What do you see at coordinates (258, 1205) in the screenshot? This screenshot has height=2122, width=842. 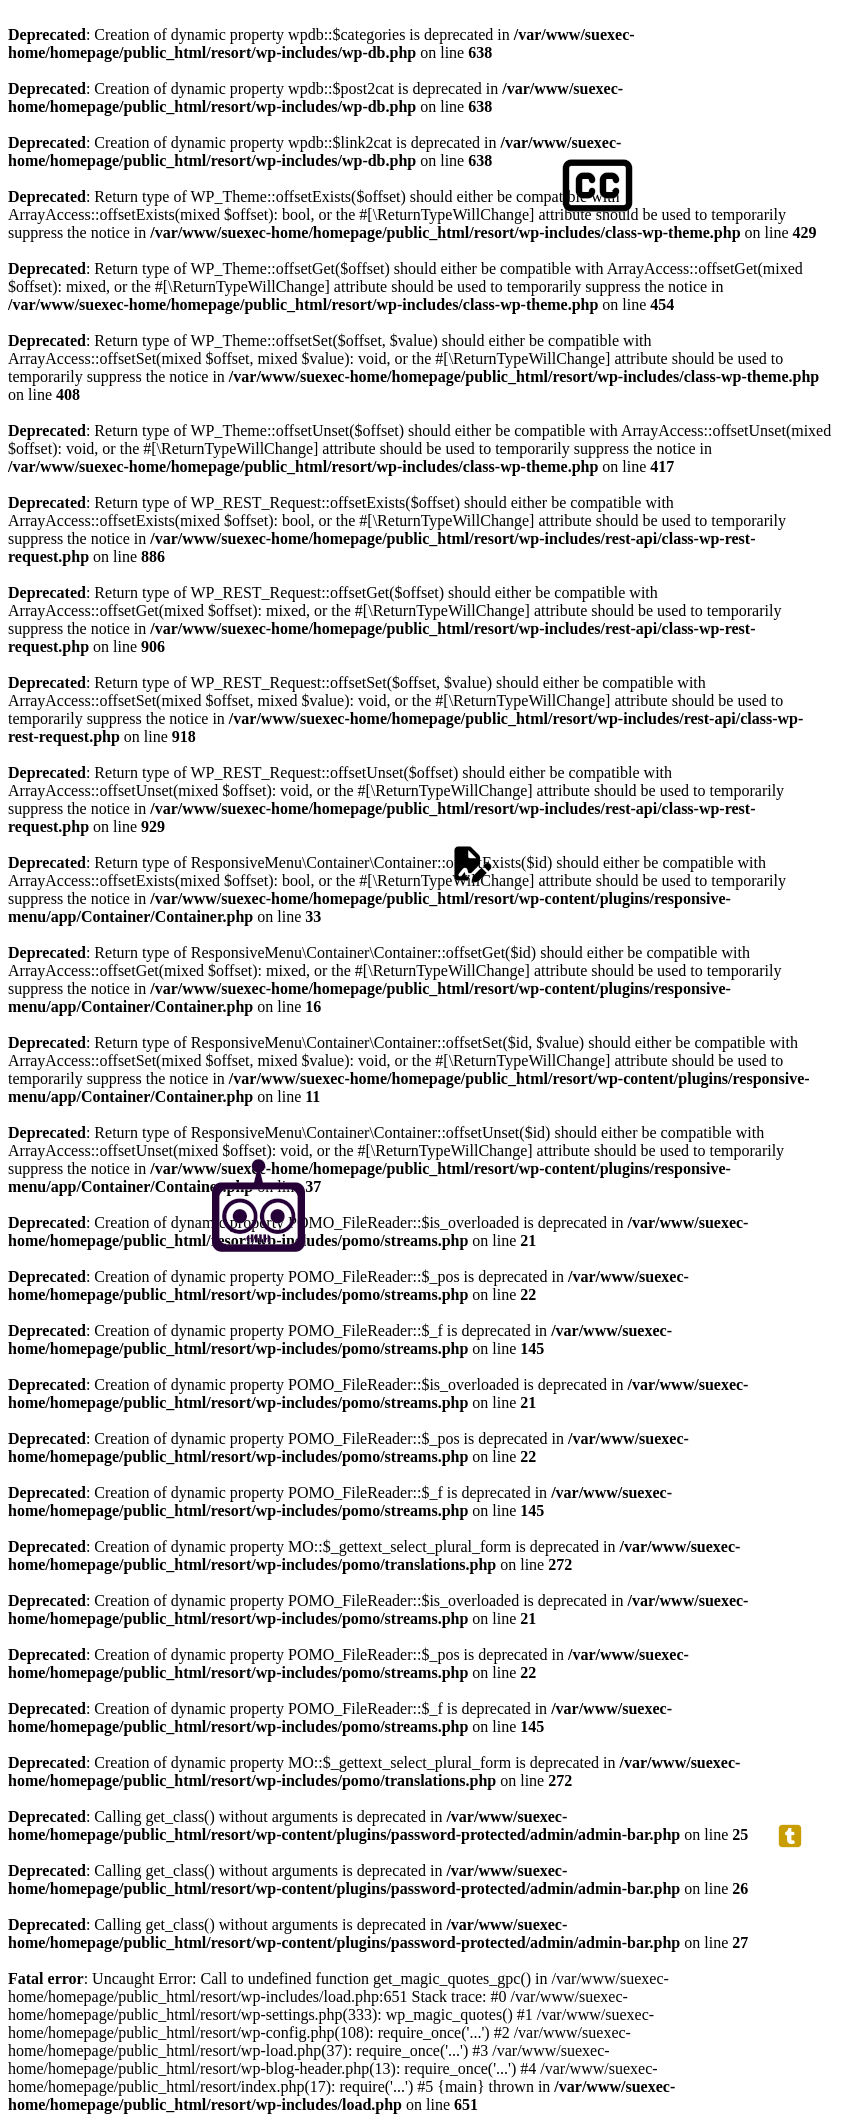 I see `probot automation service logo` at bounding box center [258, 1205].